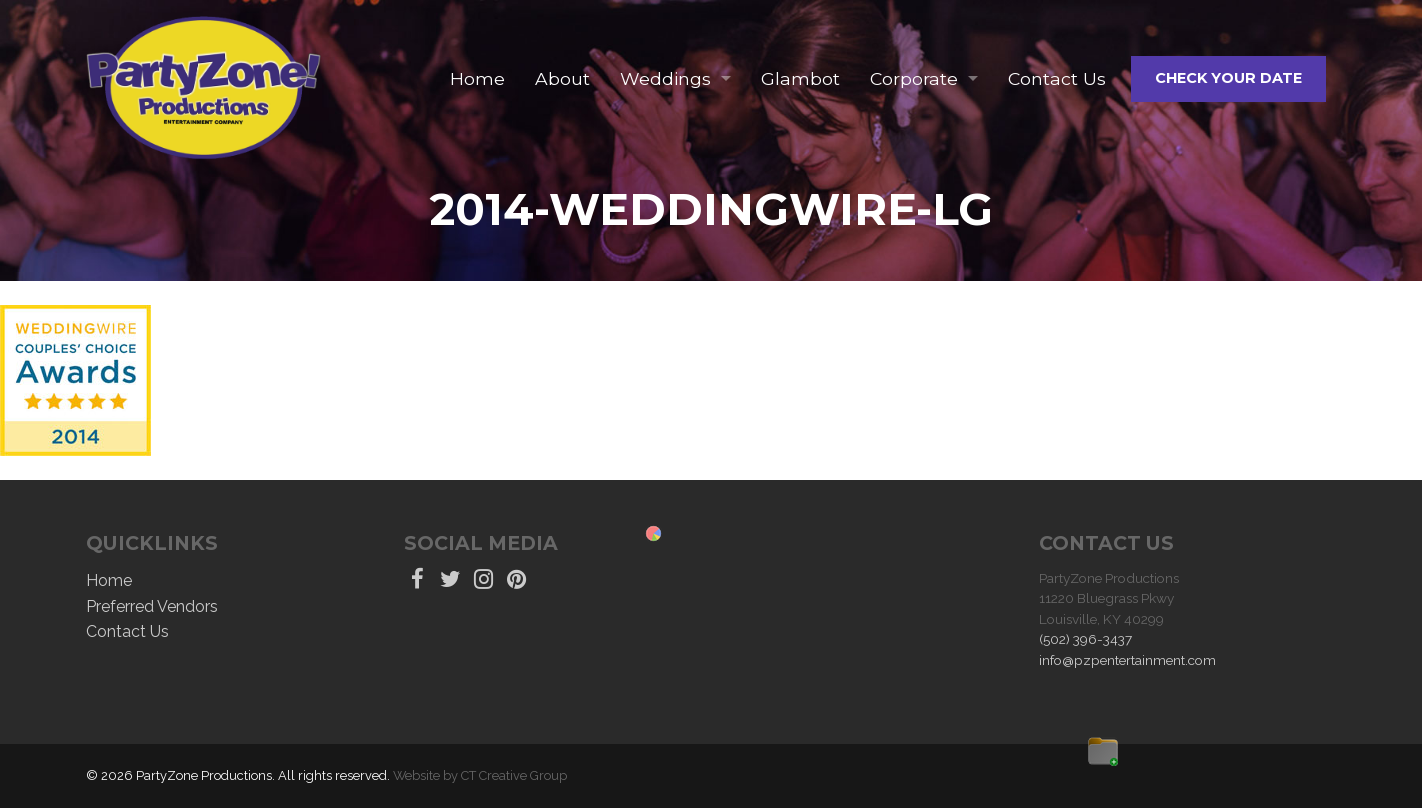 The height and width of the screenshot is (808, 1422). I want to click on open disk usage analyzer app, so click(653, 533).